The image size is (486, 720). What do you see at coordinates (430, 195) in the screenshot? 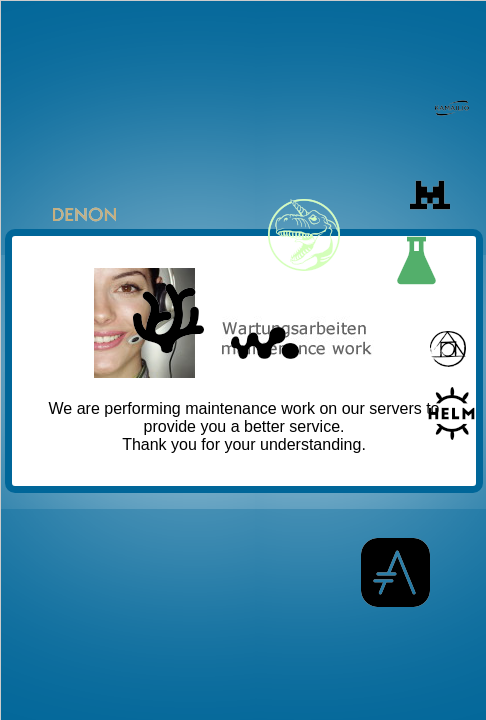
I see `Mistral AI logo` at bounding box center [430, 195].